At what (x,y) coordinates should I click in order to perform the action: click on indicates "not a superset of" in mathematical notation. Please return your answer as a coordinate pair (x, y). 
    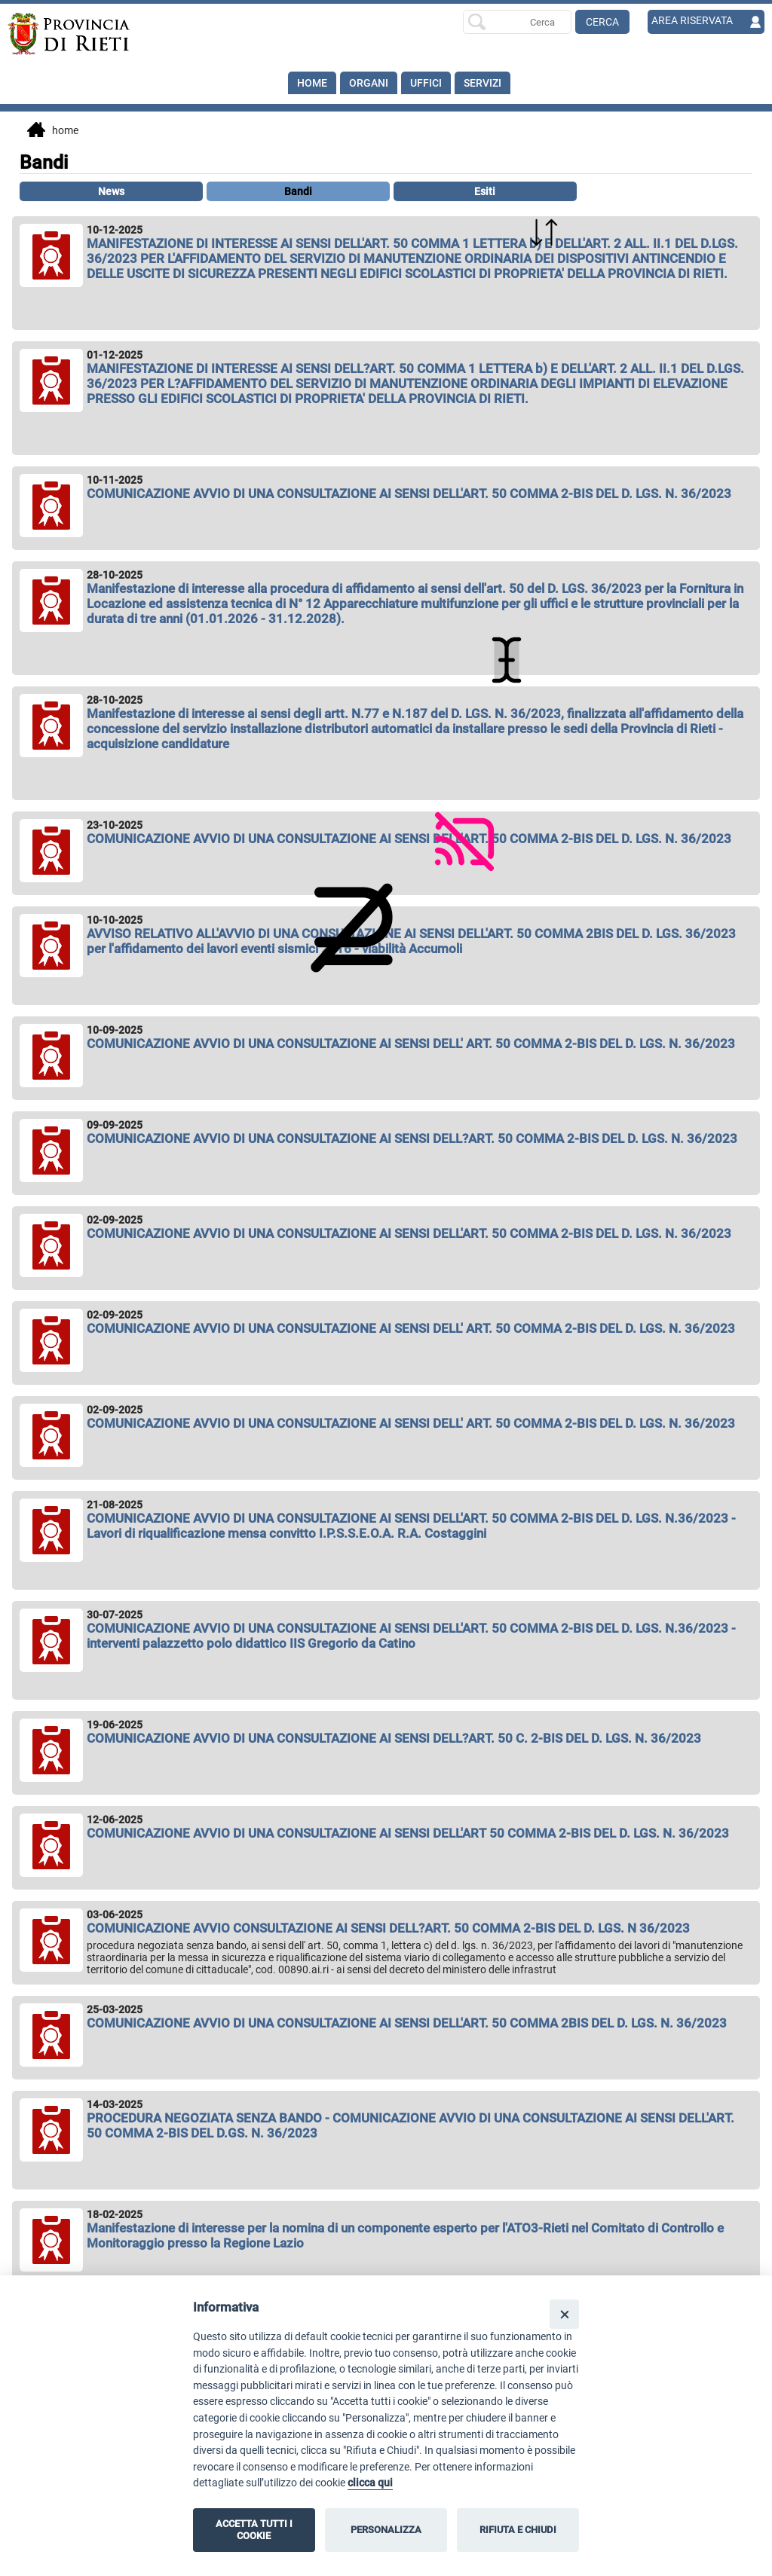
    Looking at the image, I should click on (351, 927).